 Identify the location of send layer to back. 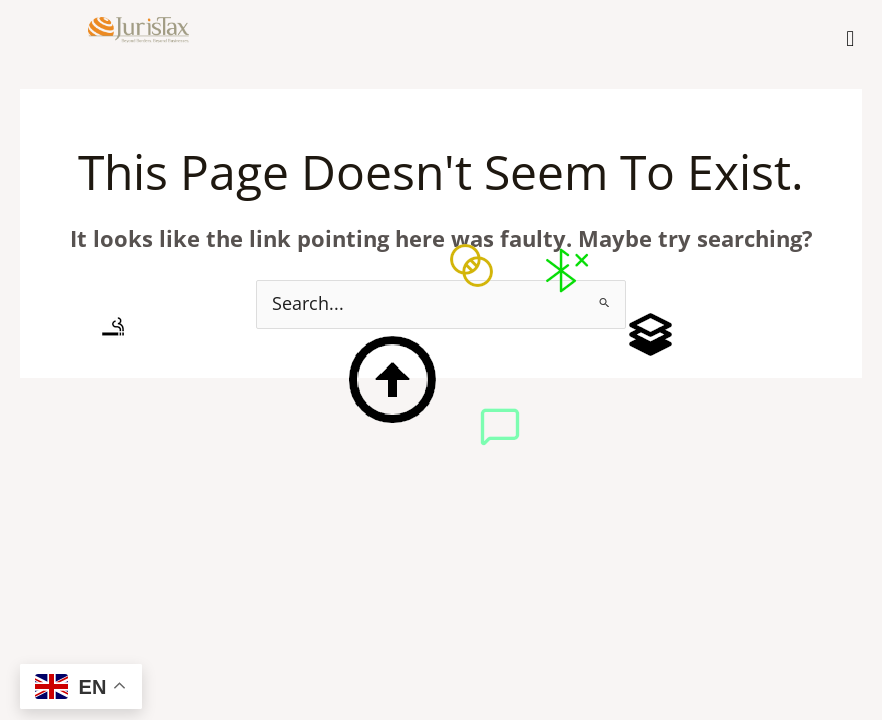
(650, 334).